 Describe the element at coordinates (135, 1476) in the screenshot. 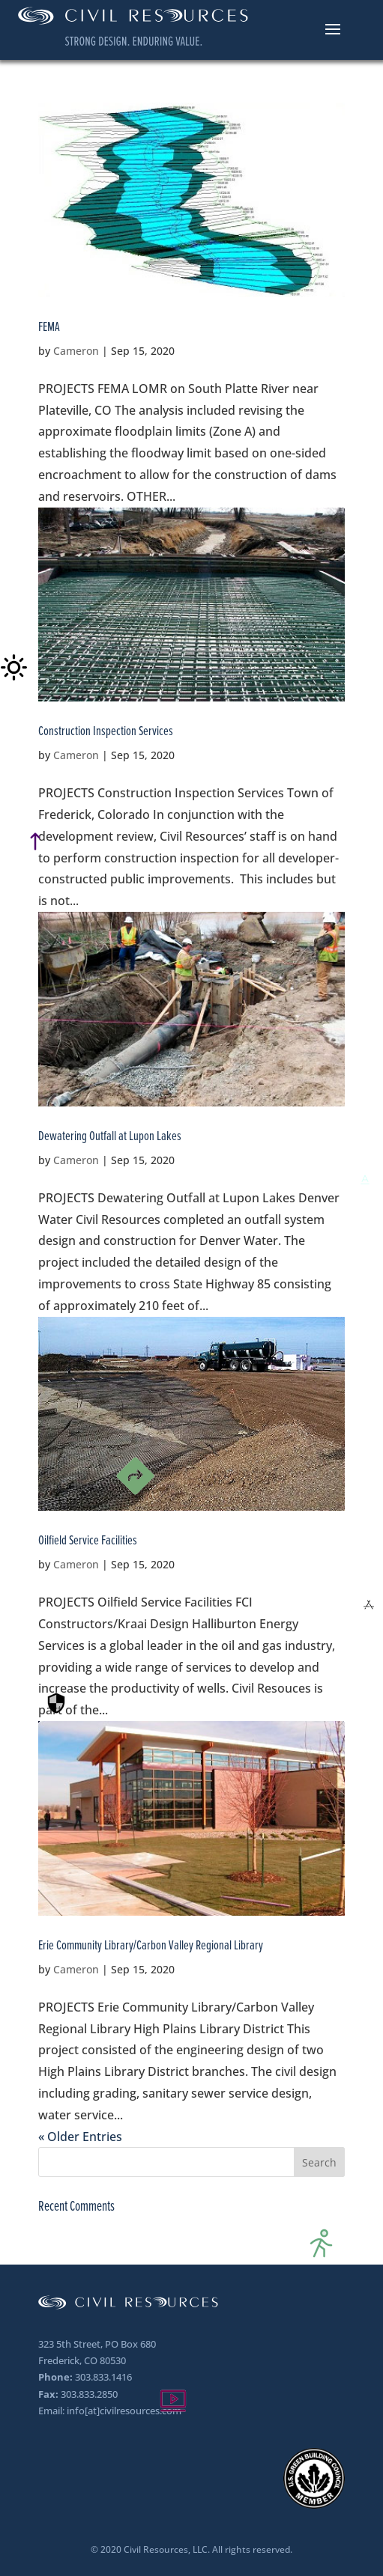

I see `navigate to directions or routing options` at that location.